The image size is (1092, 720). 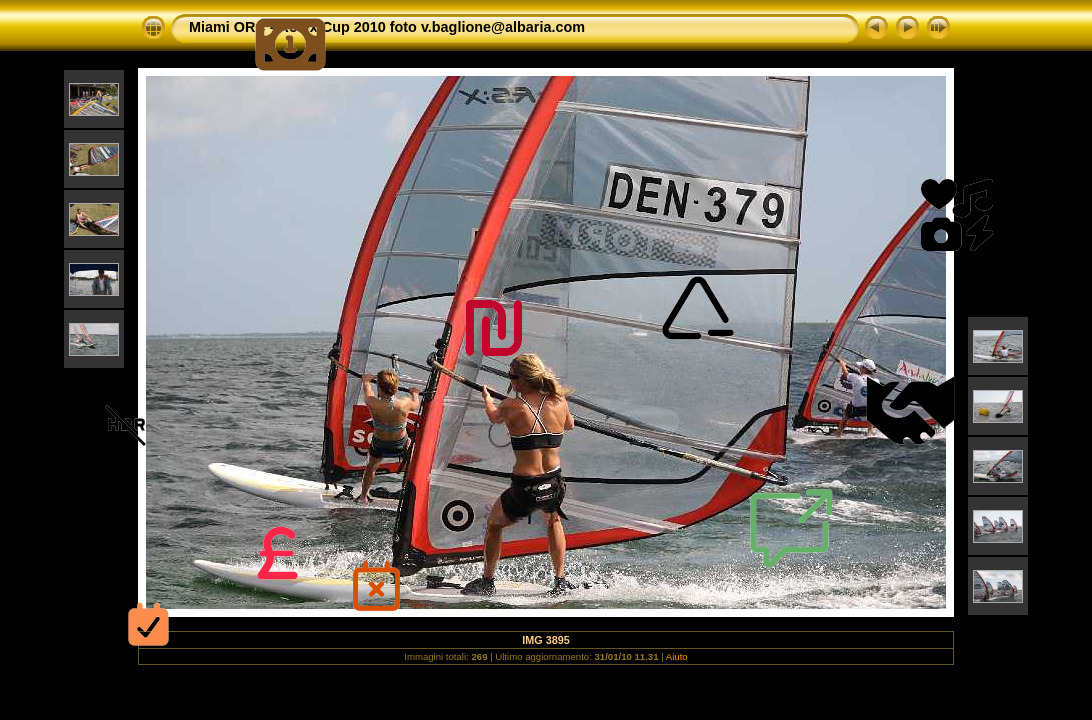 What do you see at coordinates (148, 625) in the screenshot?
I see `confirm or schedule an appointment` at bounding box center [148, 625].